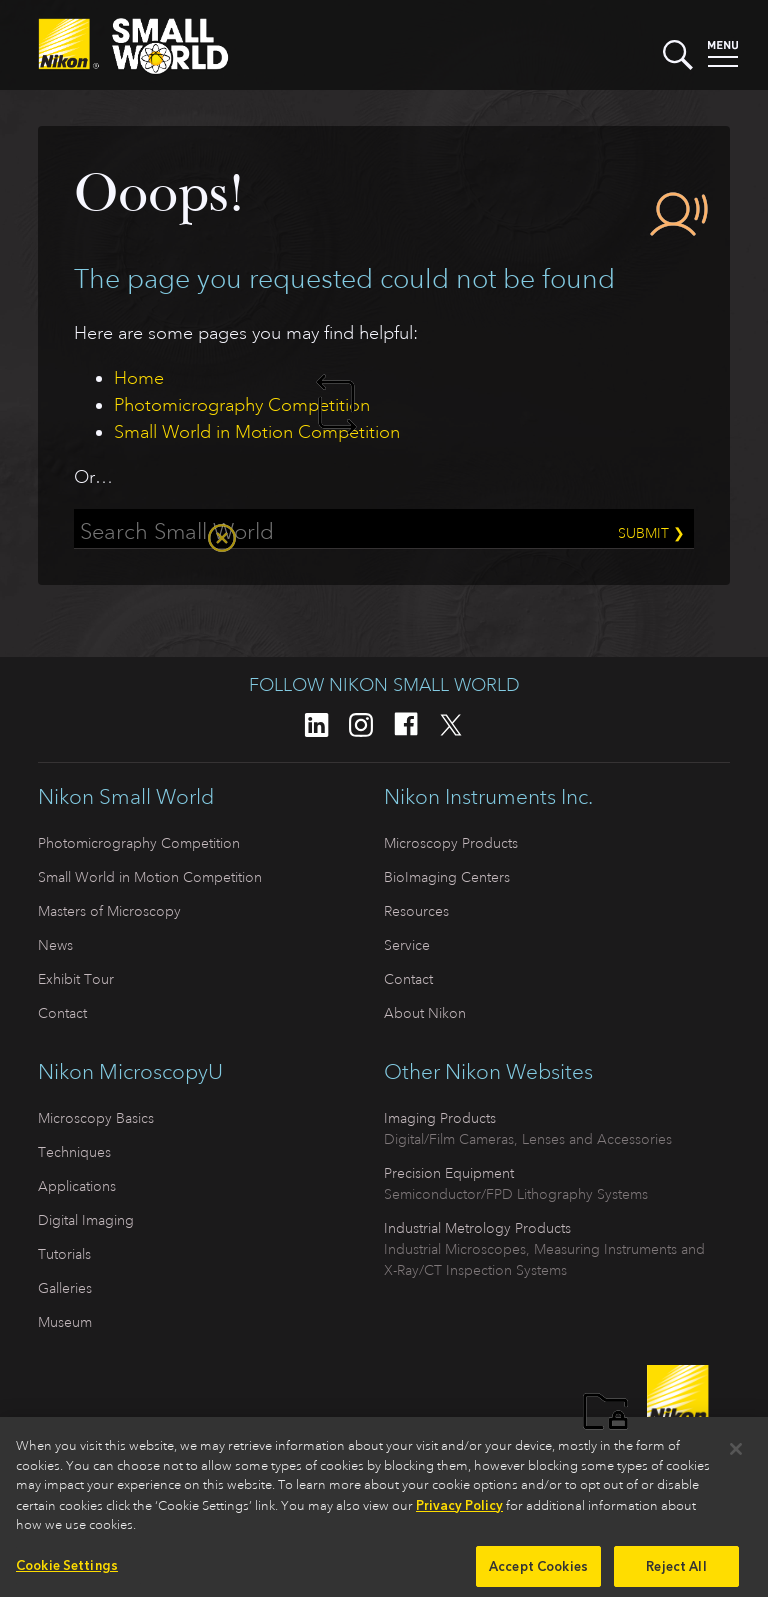  I want to click on rotate device orientation, so click(336, 404).